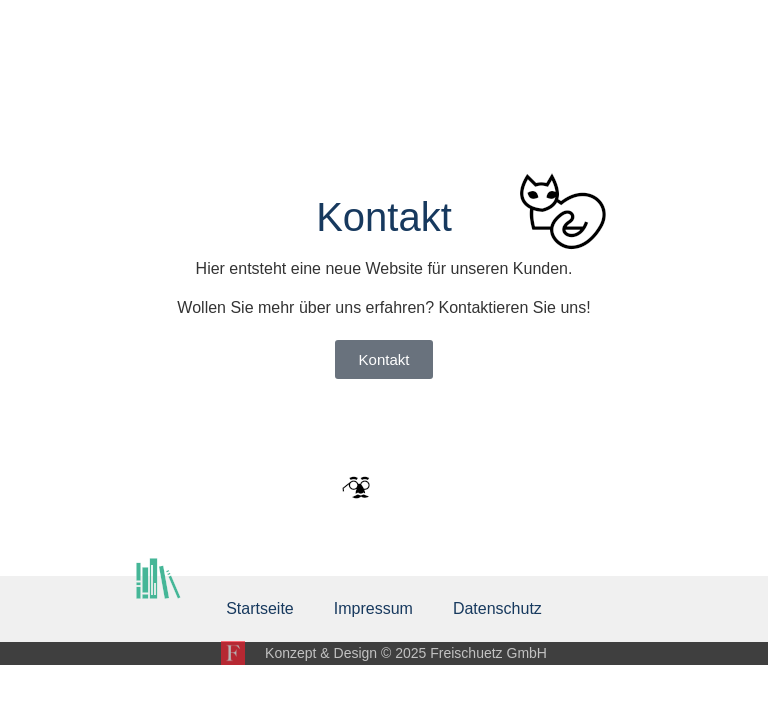  Describe the element at coordinates (356, 487) in the screenshot. I see `access prank or joke features` at that location.